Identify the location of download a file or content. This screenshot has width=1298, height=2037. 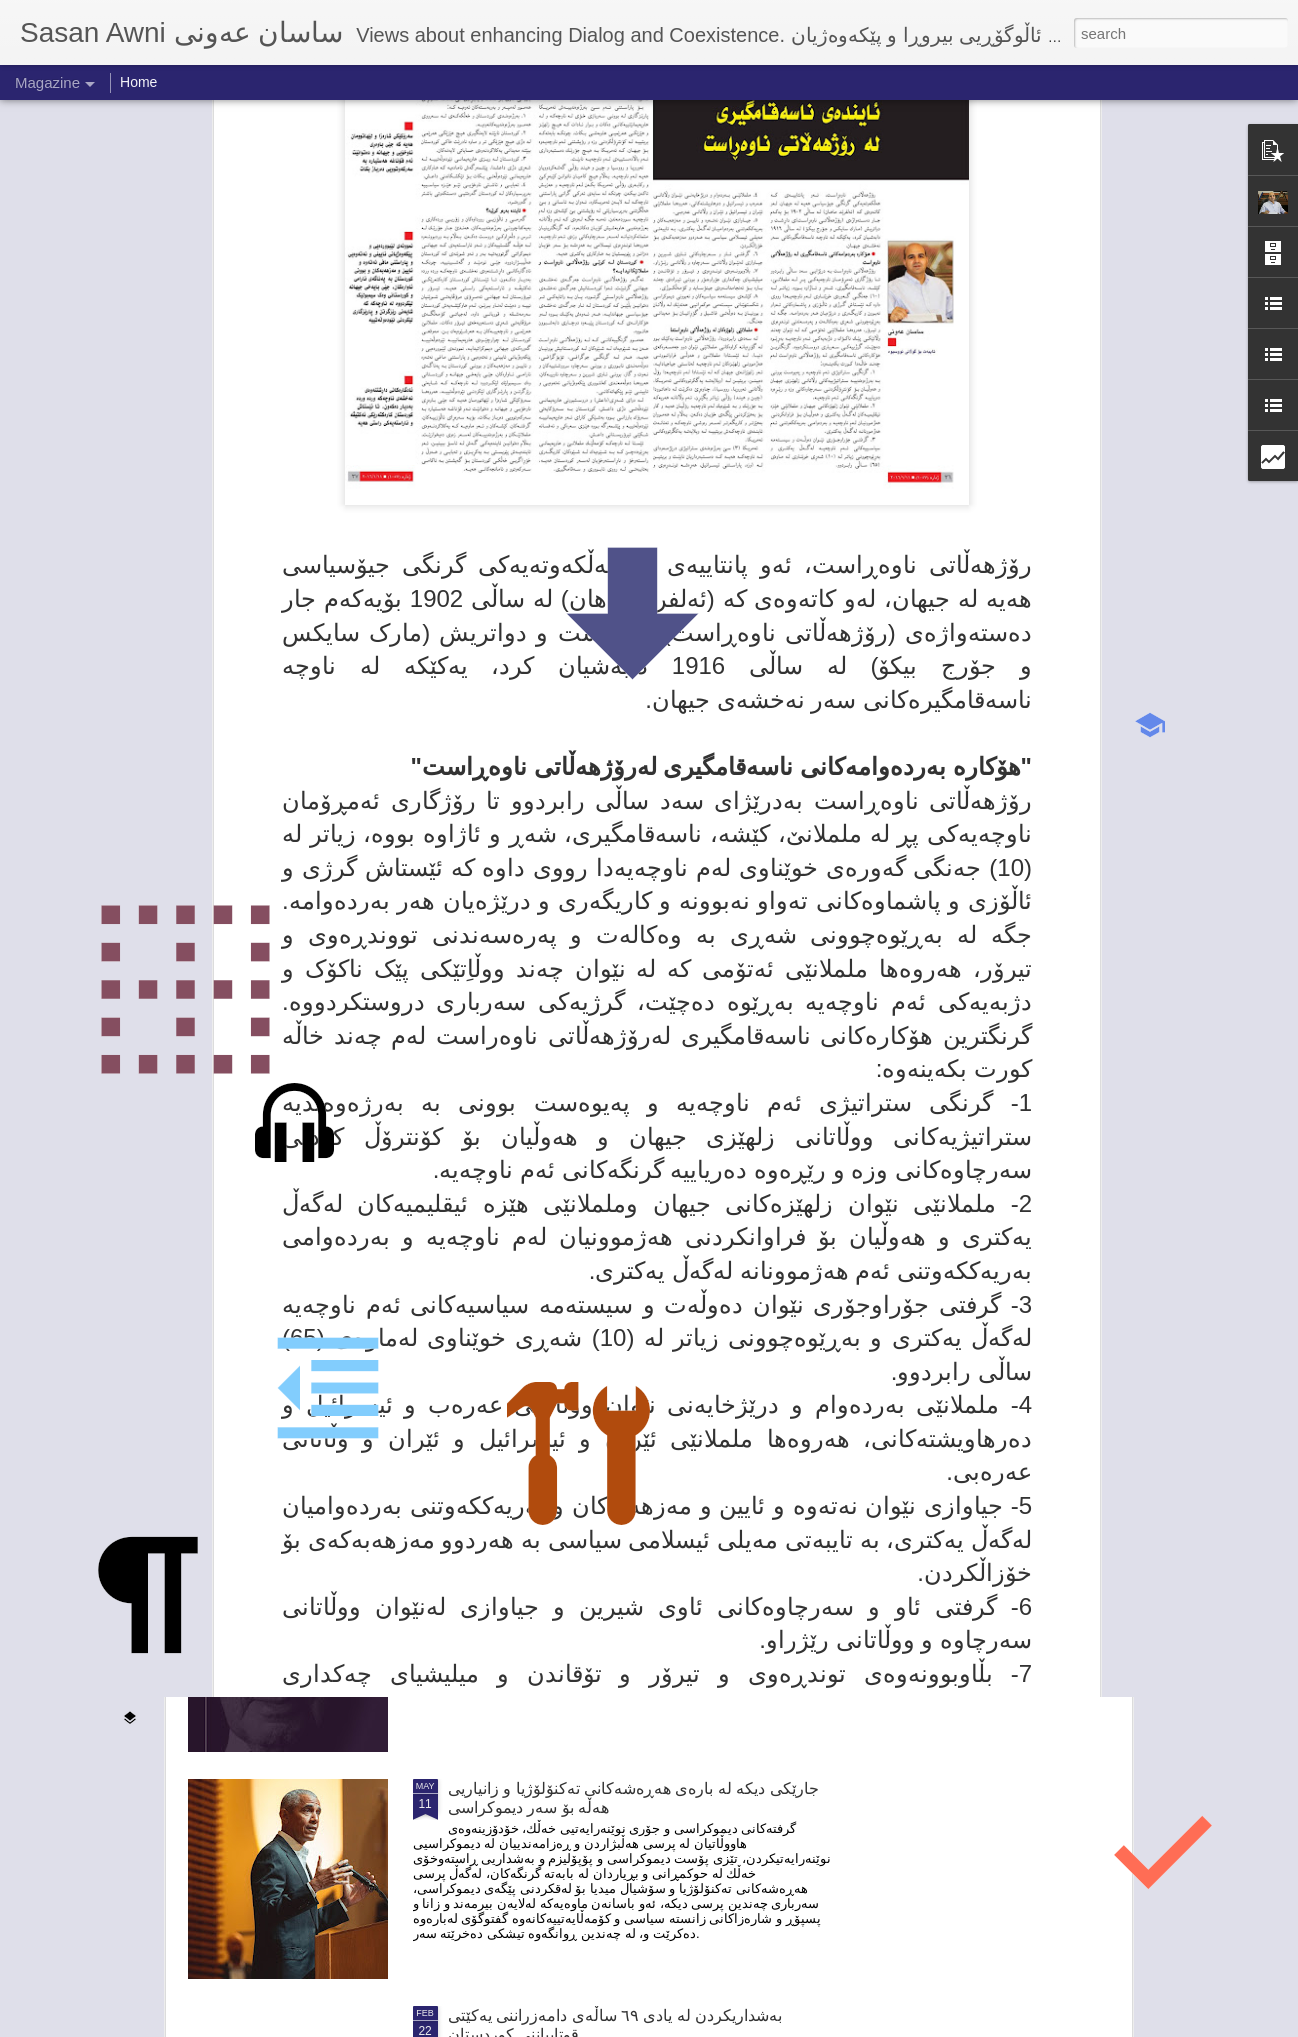
(632, 613).